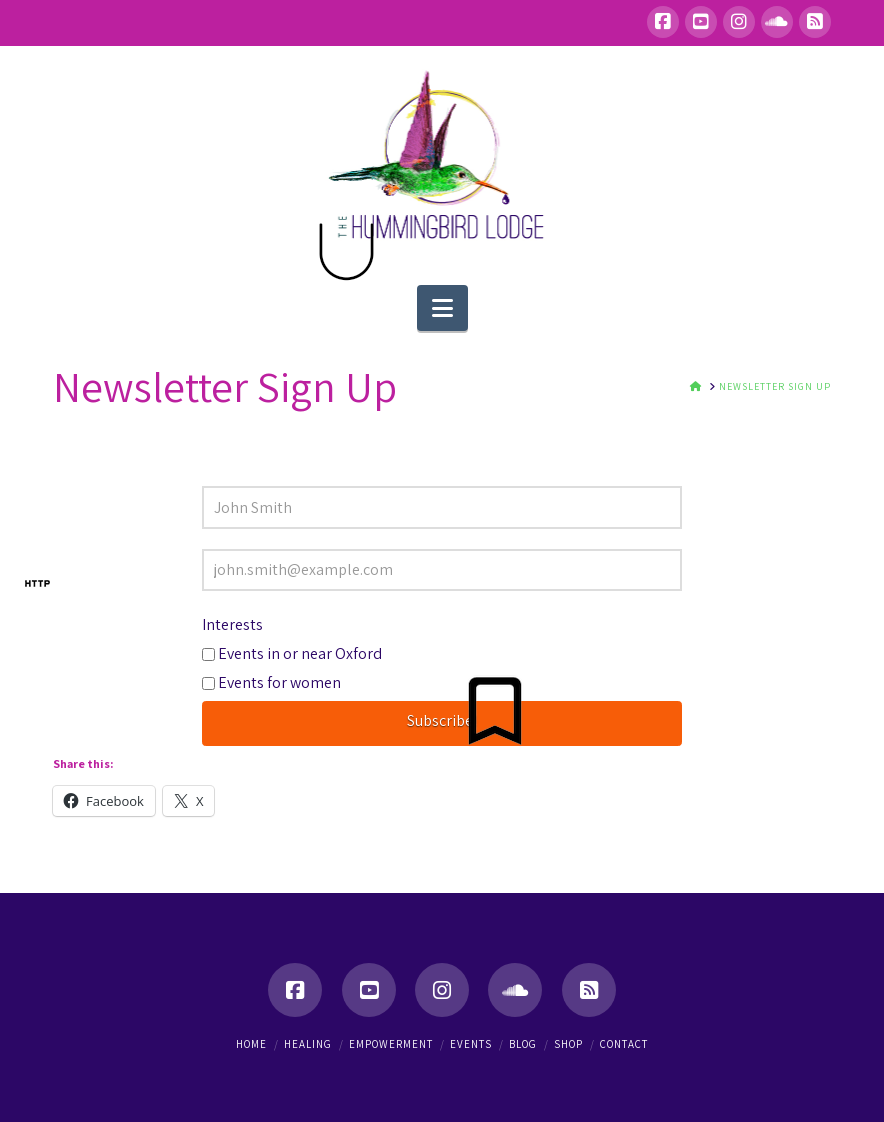 This screenshot has height=1122, width=884. Describe the element at coordinates (37, 583) in the screenshot. I see `indicates a web link or URL` at that location.